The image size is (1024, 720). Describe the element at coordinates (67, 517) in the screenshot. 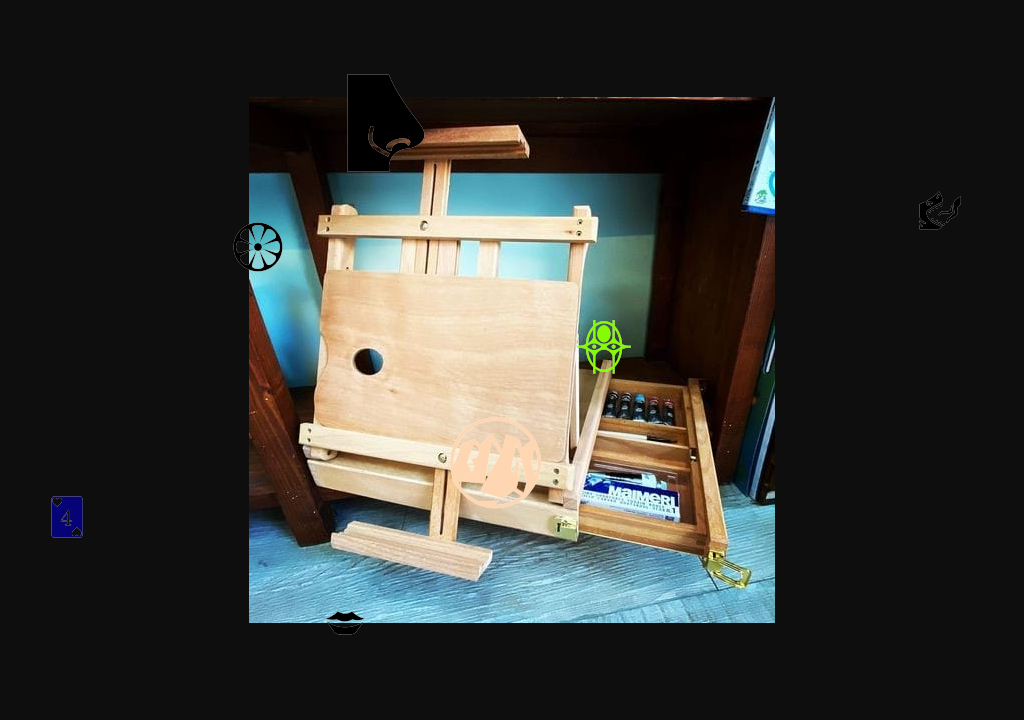

I see `four of hearts playing card` at that location.